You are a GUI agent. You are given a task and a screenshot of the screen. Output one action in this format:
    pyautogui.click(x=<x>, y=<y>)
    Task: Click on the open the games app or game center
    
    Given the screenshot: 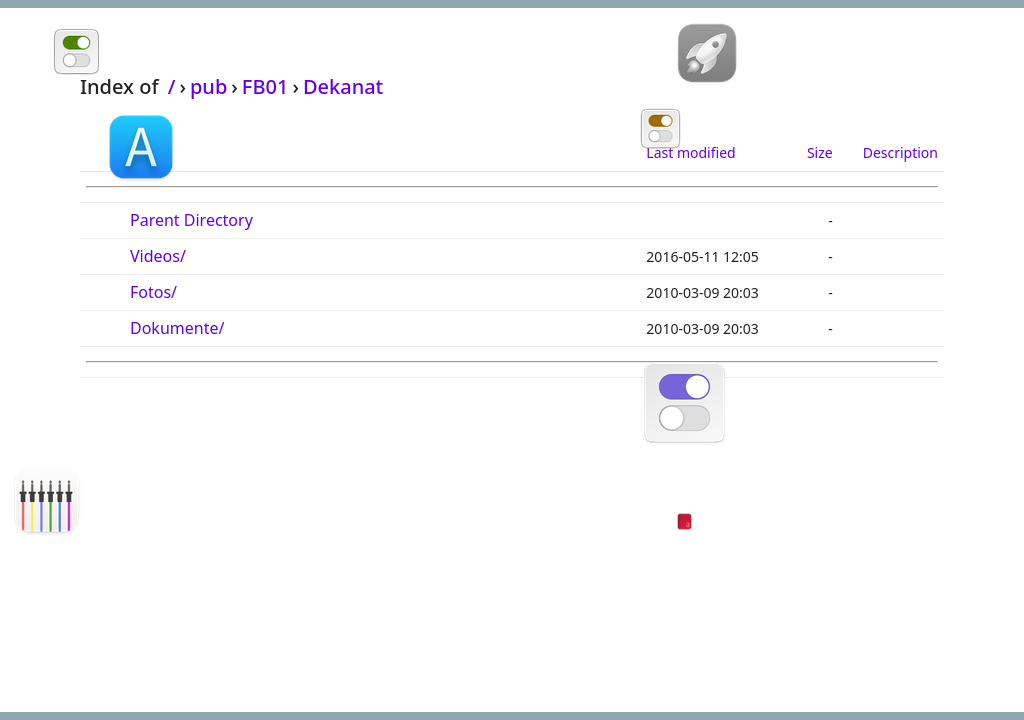 What is the action you would take?
    pyautogui.click(x=707, y=53)
    